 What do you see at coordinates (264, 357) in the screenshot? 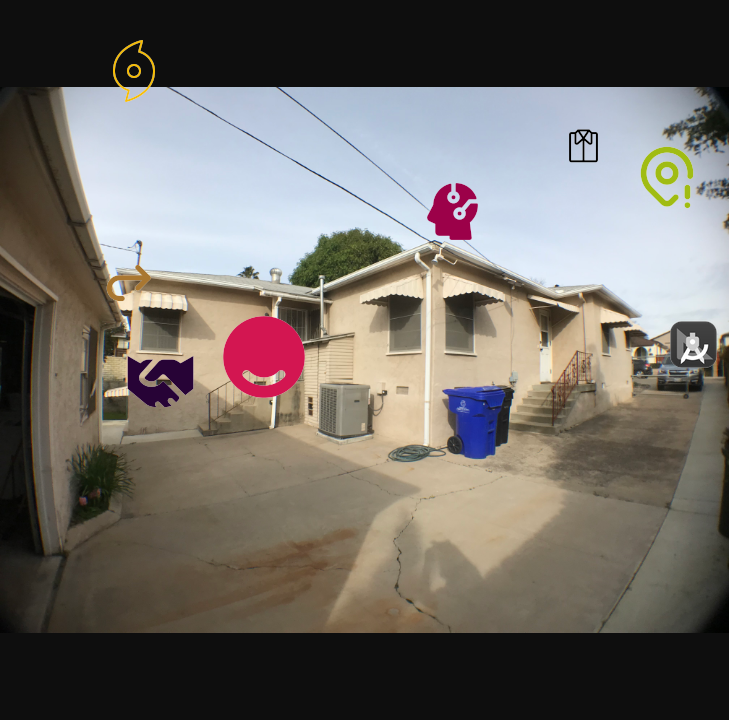
I see `apply inner shadow effect to bottom edge` at bounding box center [264, 357].